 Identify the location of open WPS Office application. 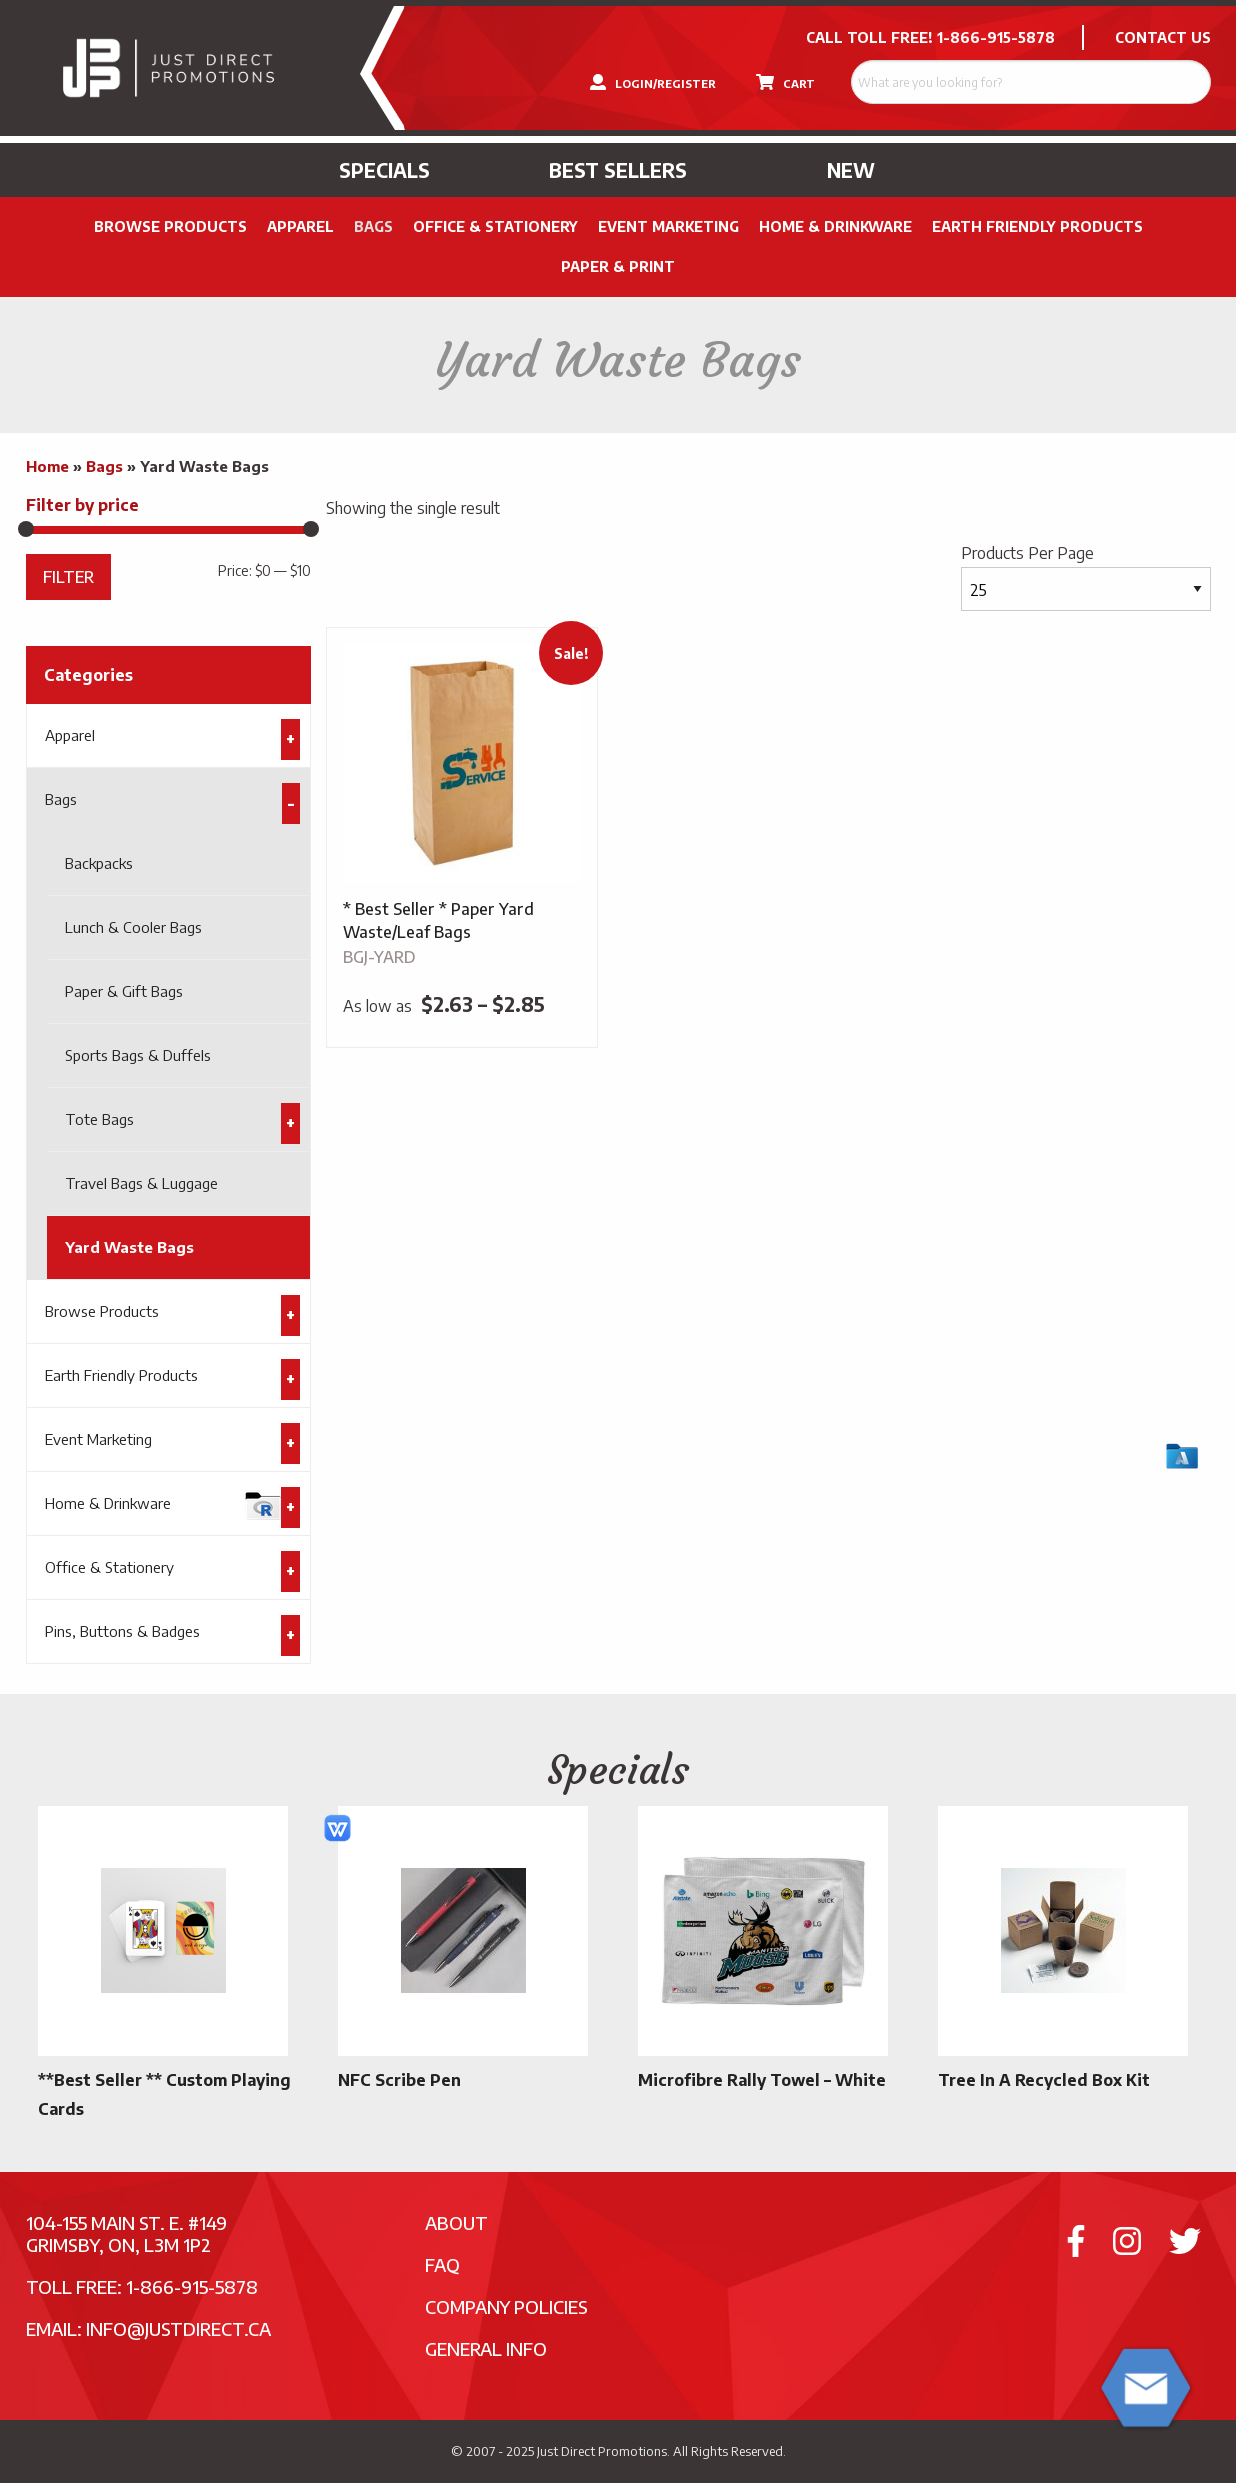
(337, 1828).